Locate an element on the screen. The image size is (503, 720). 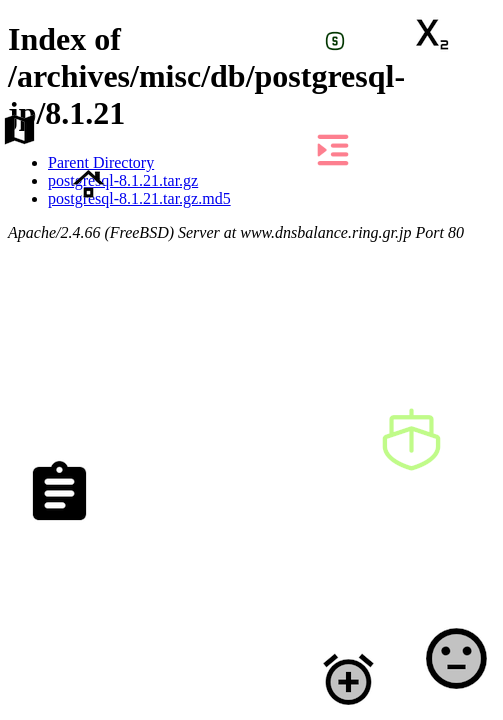
view assignments or tasks is located at coordinates (59, 493).